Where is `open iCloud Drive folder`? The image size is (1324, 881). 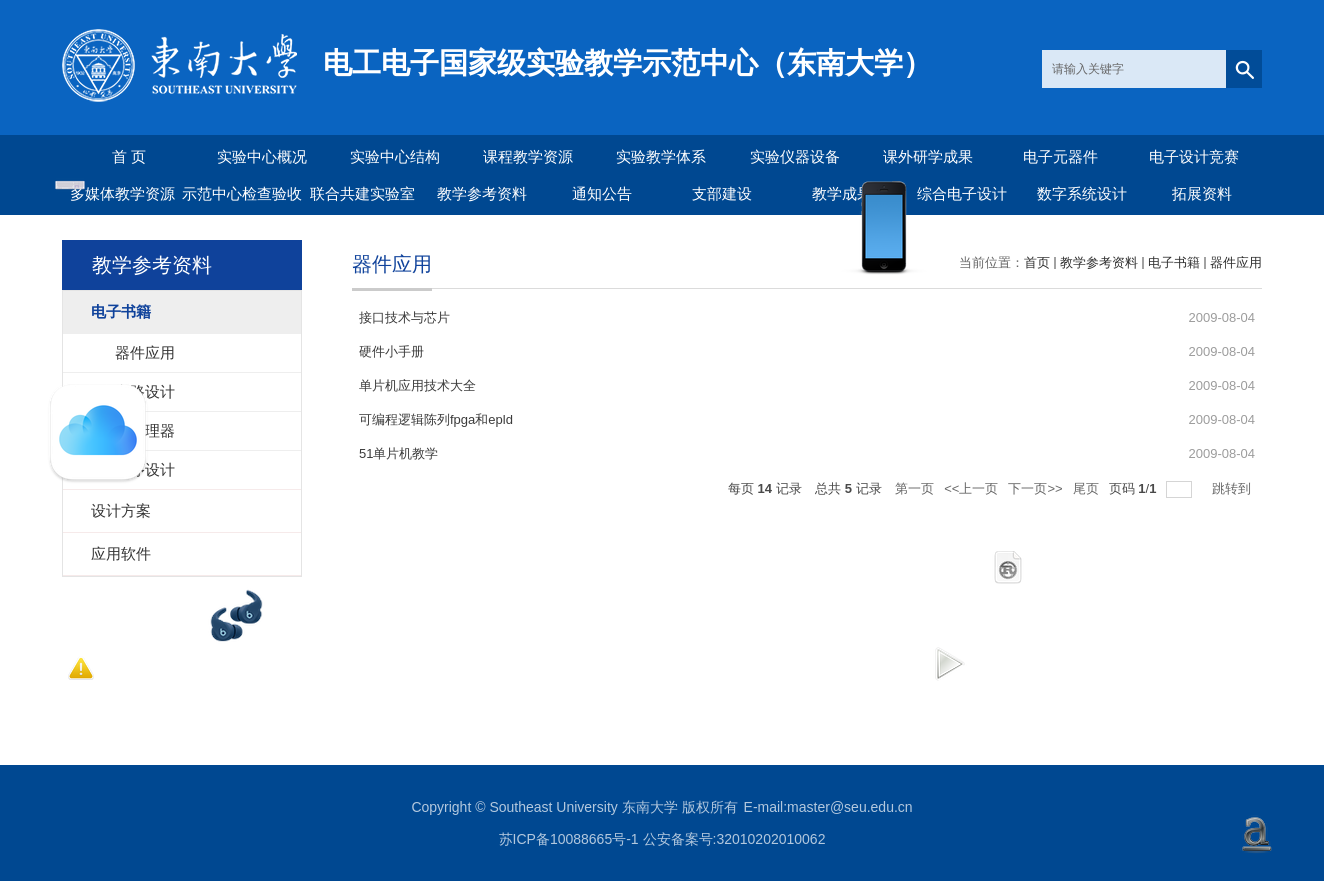 open iCloud Drive folder is located at coordinates (98, 432).